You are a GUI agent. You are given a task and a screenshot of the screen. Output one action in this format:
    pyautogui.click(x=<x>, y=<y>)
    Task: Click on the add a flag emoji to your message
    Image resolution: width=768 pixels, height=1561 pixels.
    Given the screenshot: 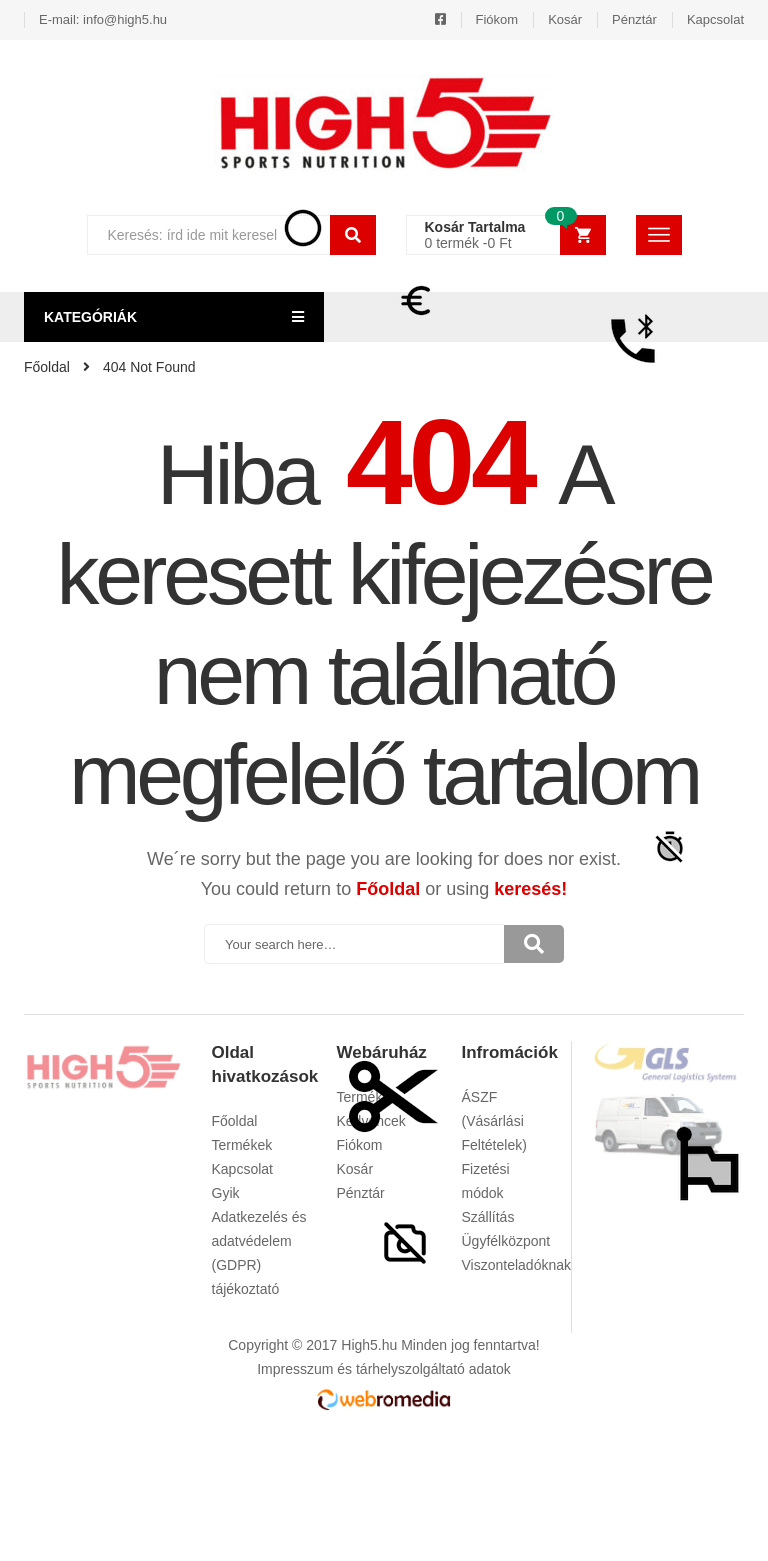 What is the action you would take?
    pyautogui.click(x=707, y=1165)
    